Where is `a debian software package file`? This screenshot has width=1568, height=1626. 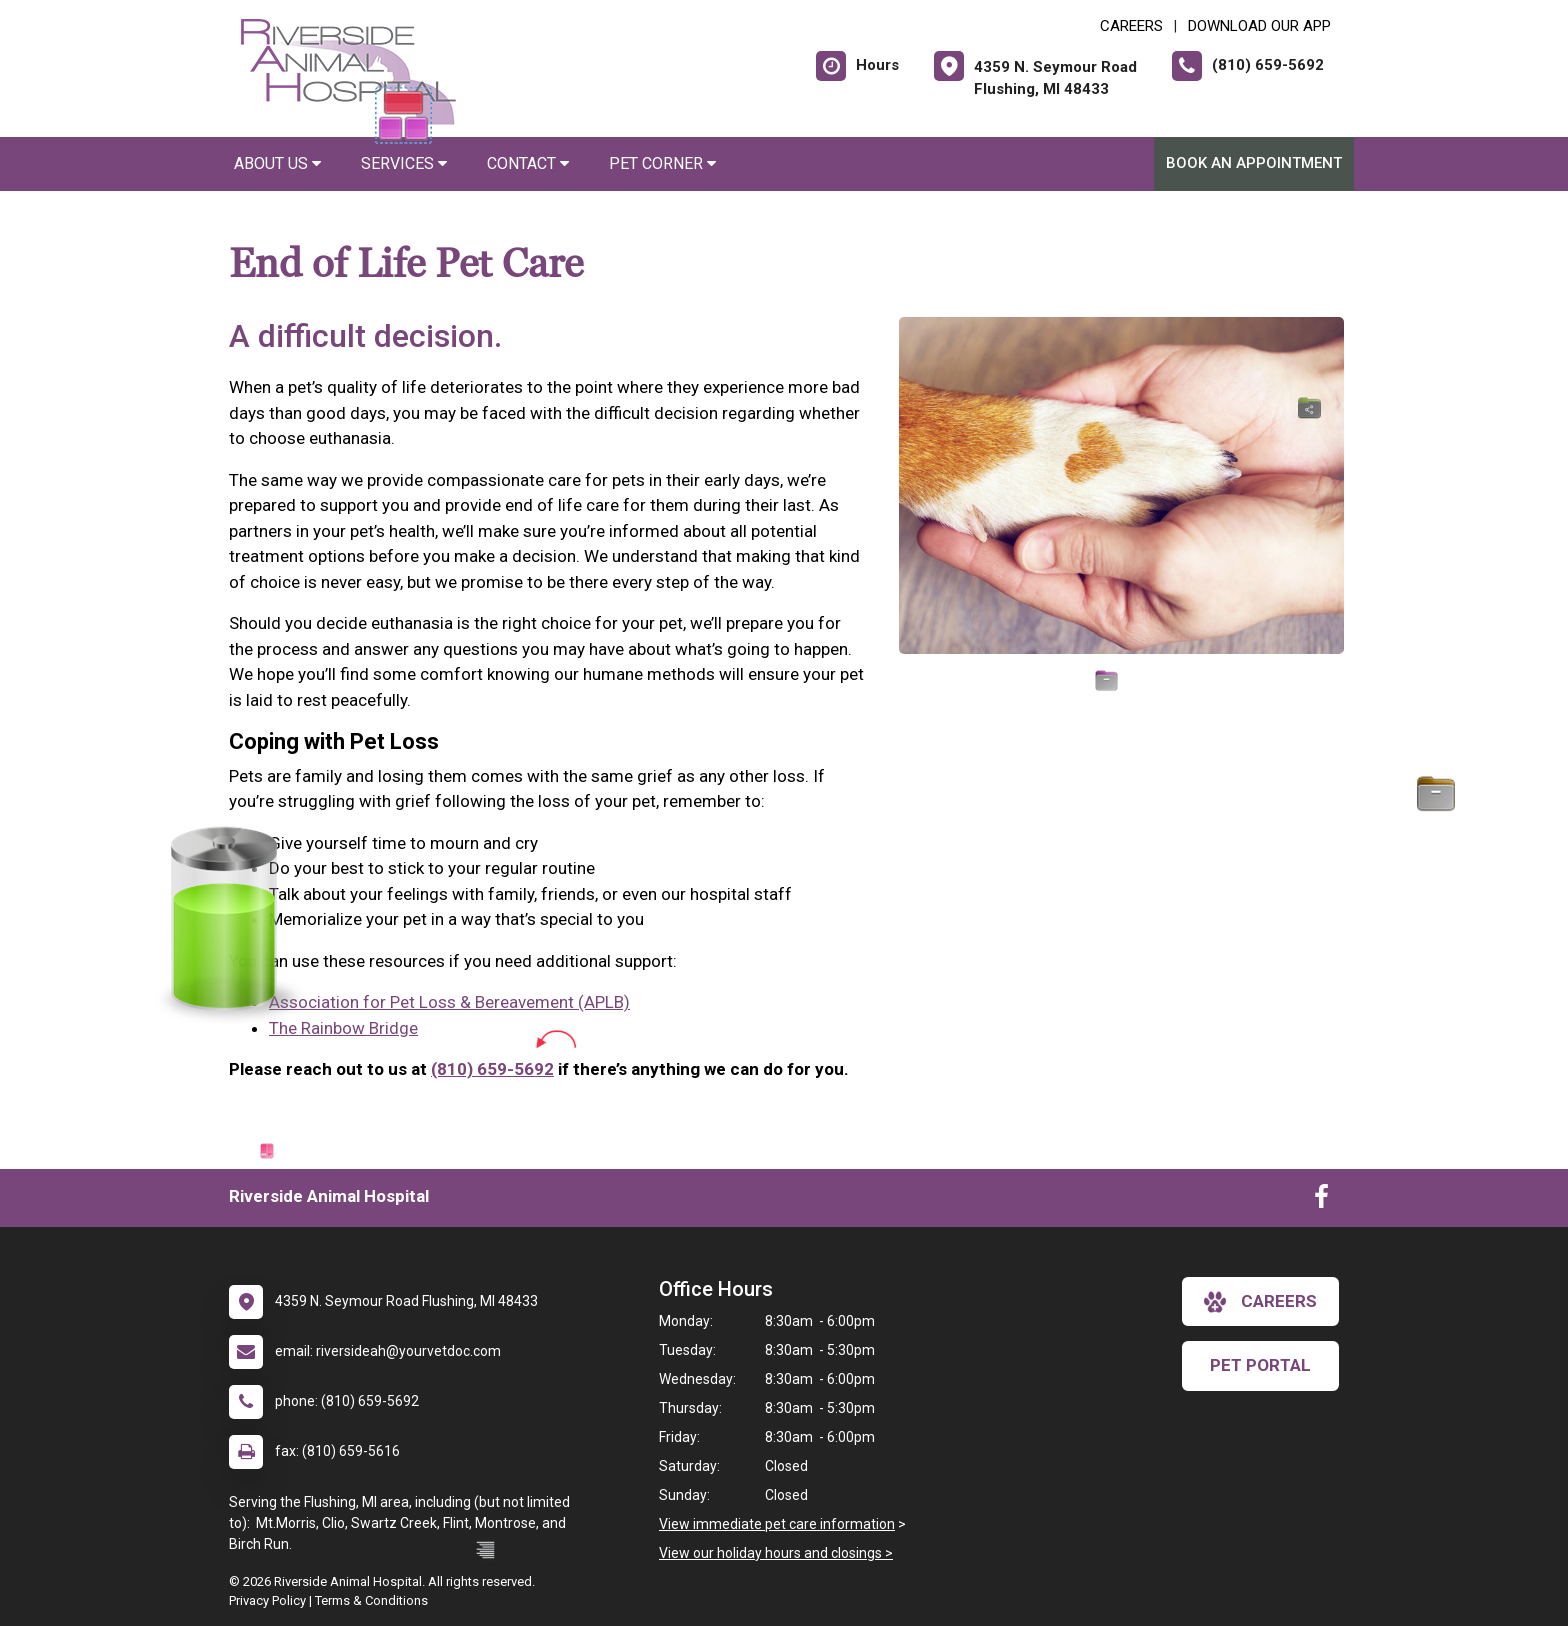
a debian software package file is located at coordinates (267, 1151).